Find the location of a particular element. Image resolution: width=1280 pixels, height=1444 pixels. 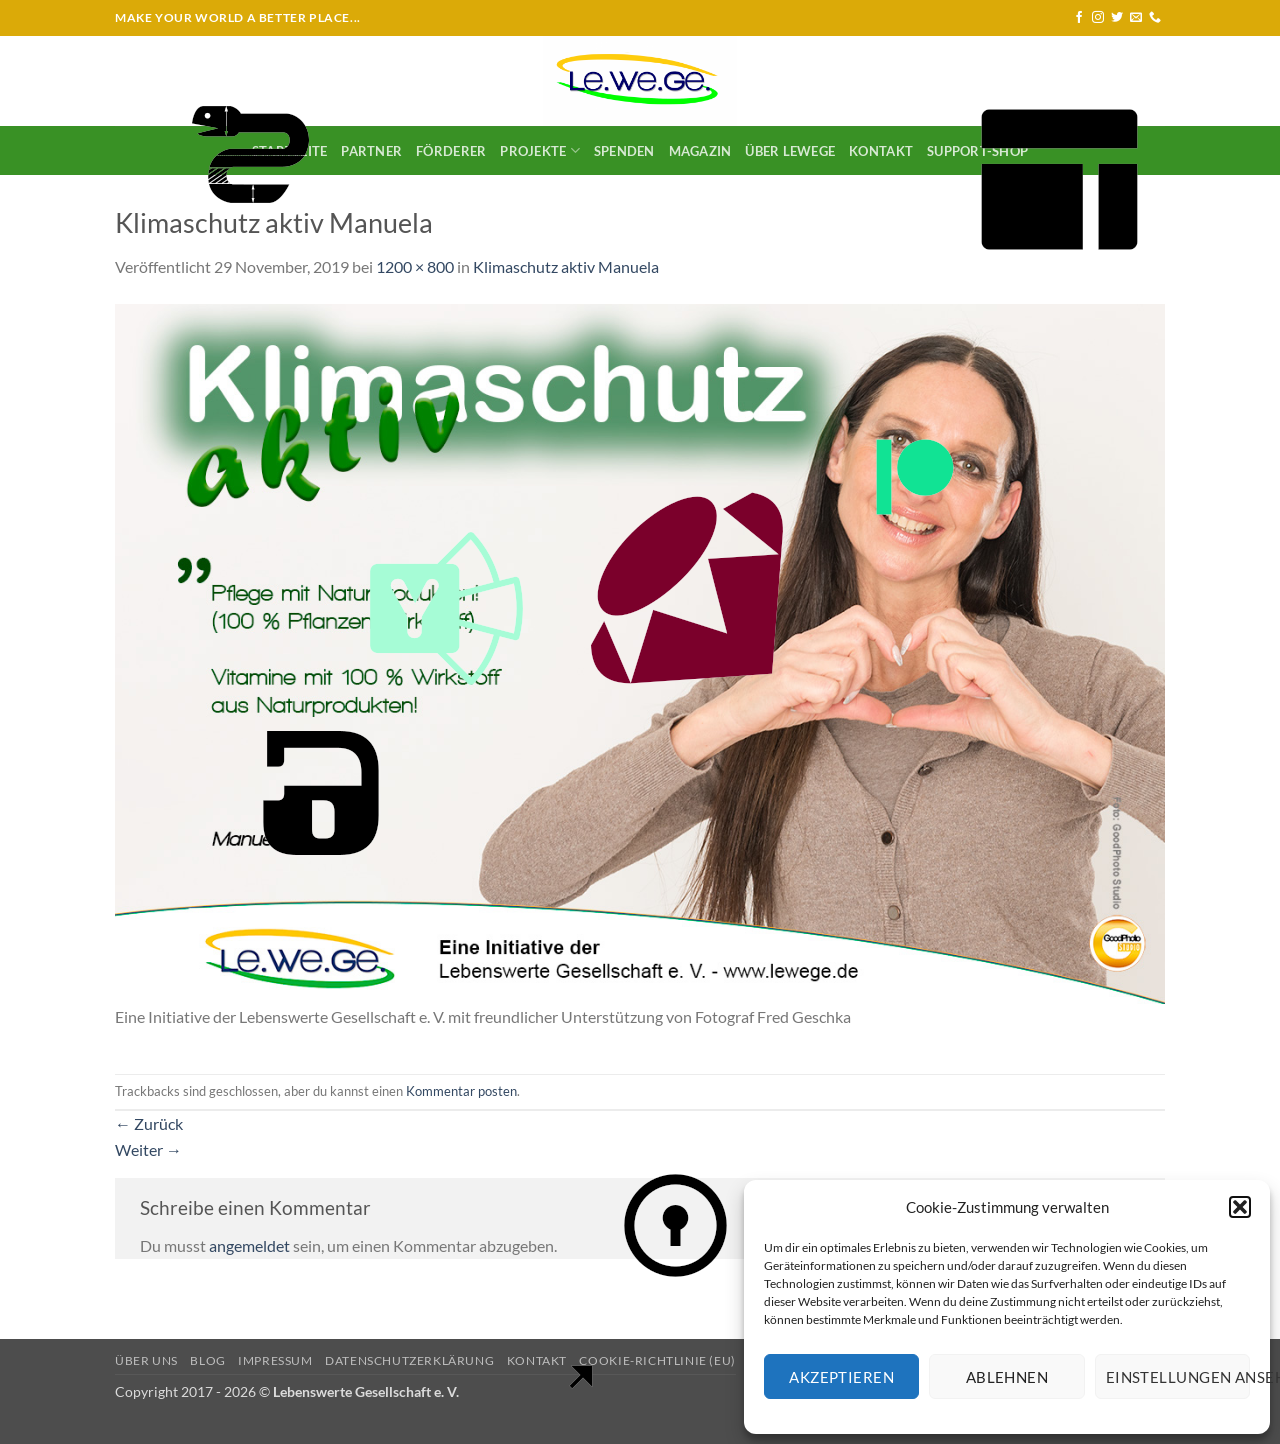

link to patreon profile or page is located at coordinates (914, 477).